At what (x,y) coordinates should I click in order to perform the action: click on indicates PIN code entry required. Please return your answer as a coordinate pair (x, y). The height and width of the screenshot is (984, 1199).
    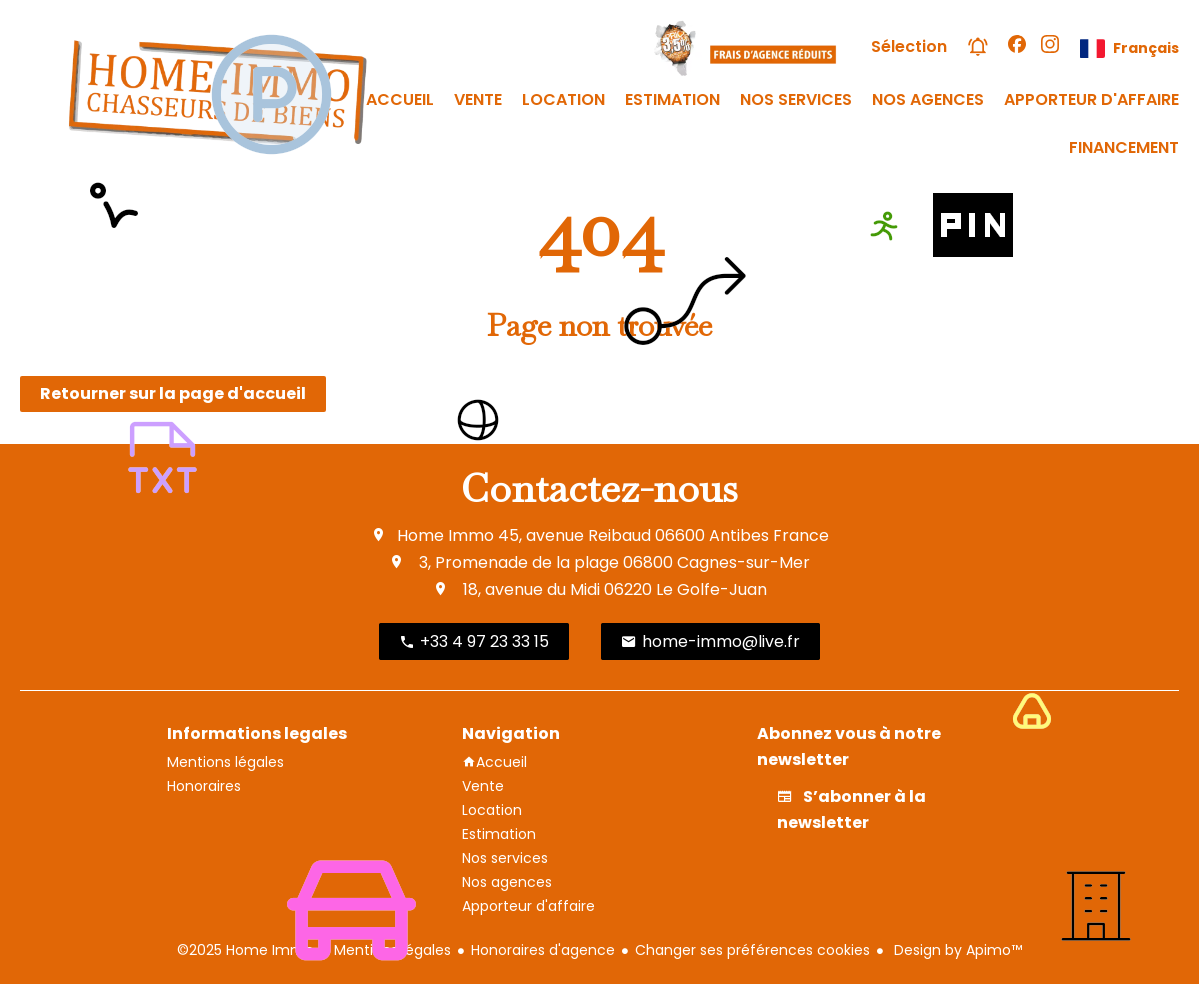
    Looking at the image, I should click on (973, 225).